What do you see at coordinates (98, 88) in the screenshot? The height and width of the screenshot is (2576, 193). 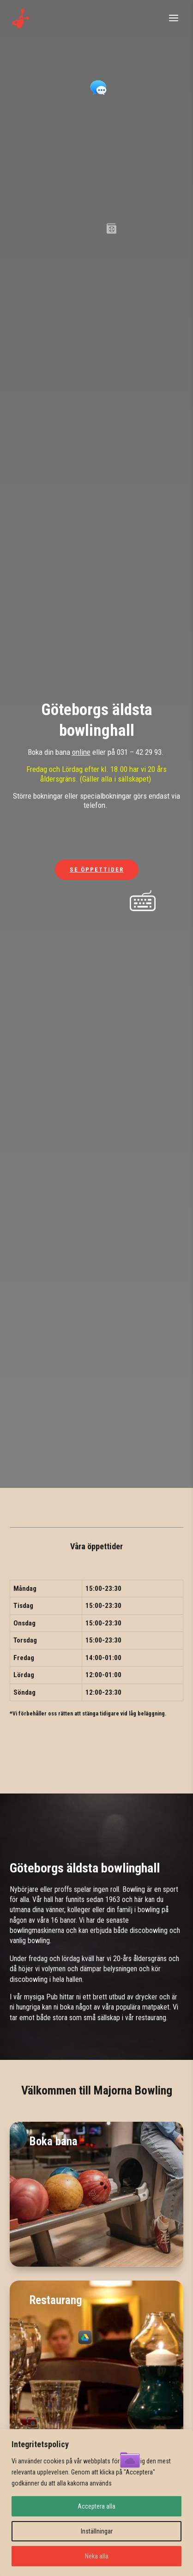 I see `open game center messages and friend requests` at bounding box center [98, 88].